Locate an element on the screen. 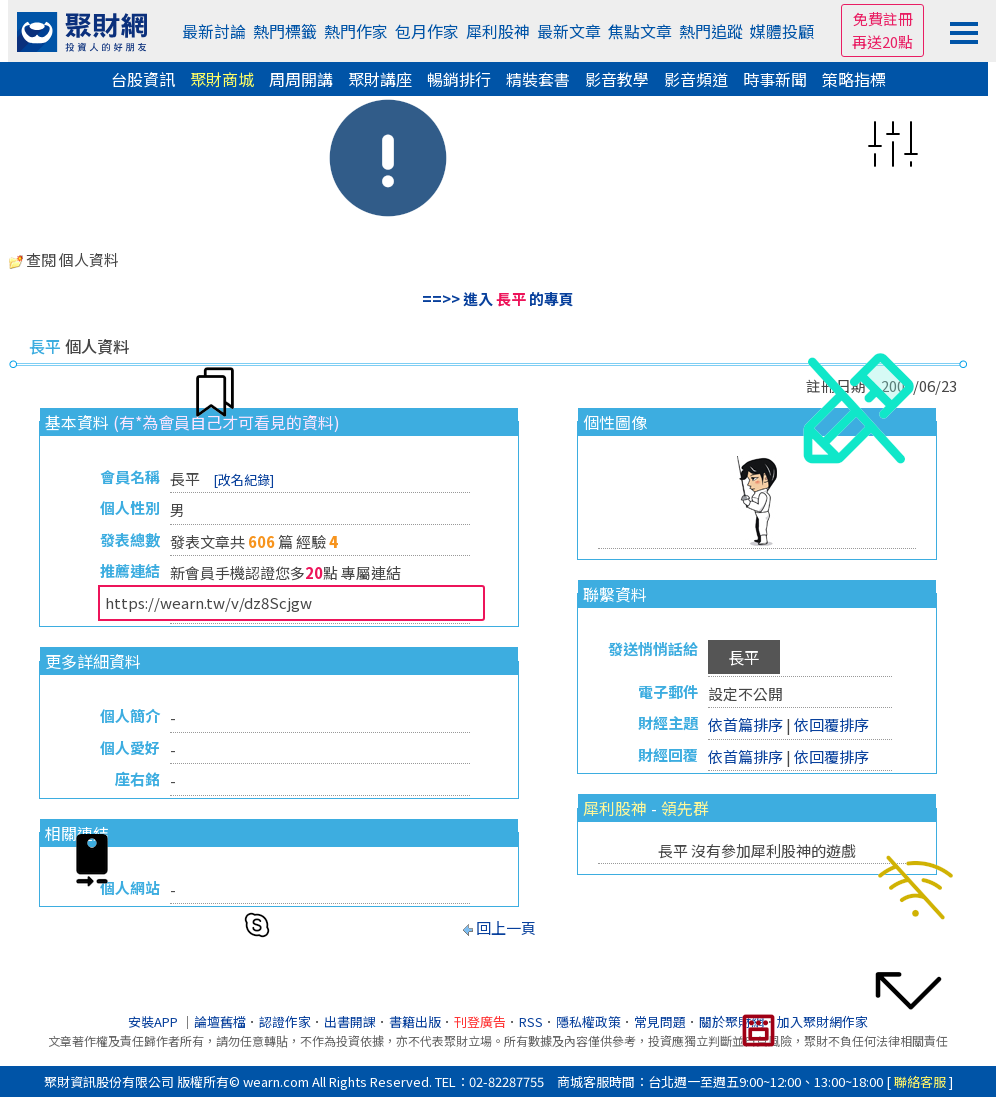  view your saved bookmarks is located at coordinates (215, 392).